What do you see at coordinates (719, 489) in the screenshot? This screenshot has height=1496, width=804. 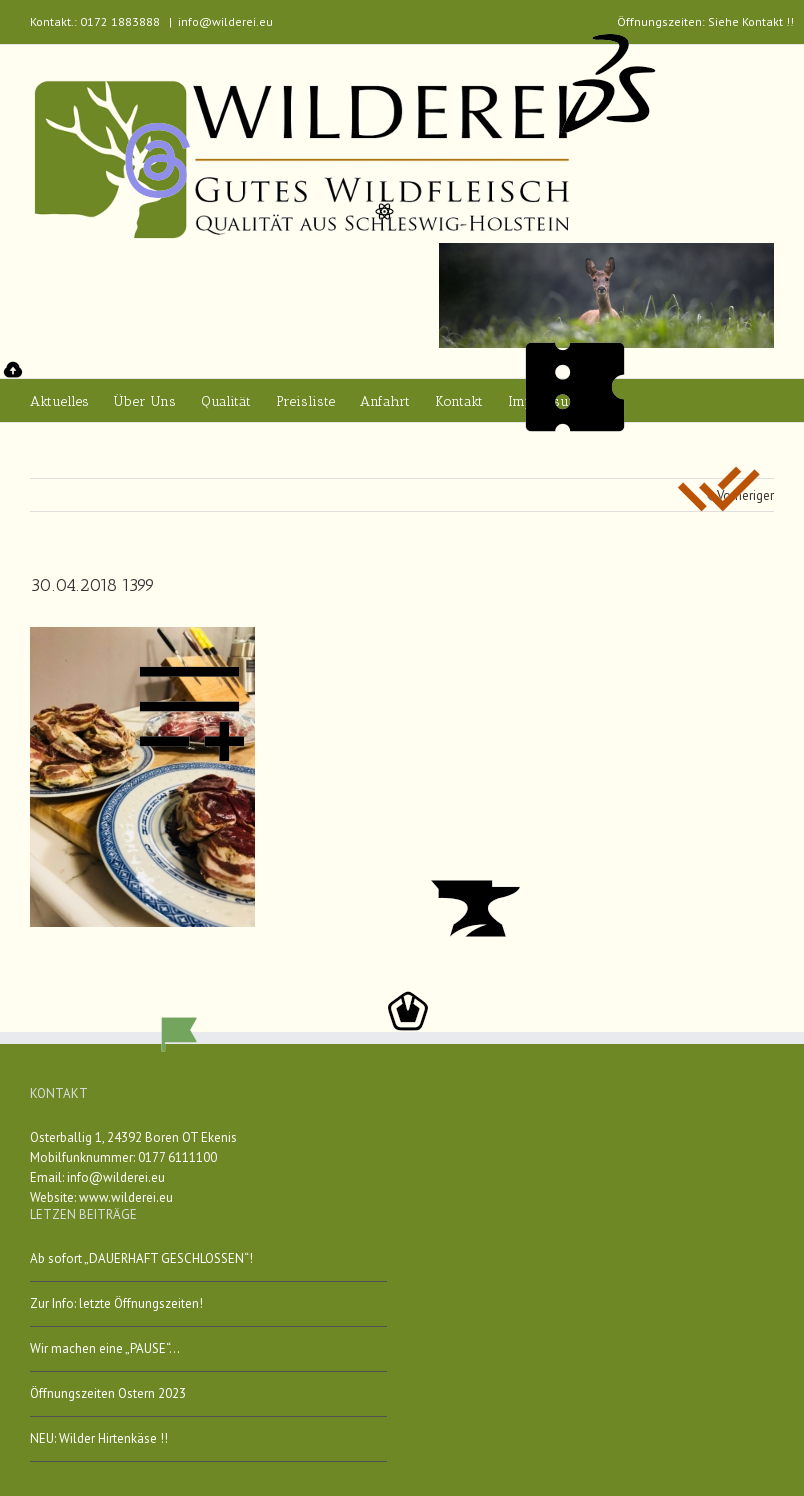 I see `message read confirmation indicator` at bounding box center [719, 489].